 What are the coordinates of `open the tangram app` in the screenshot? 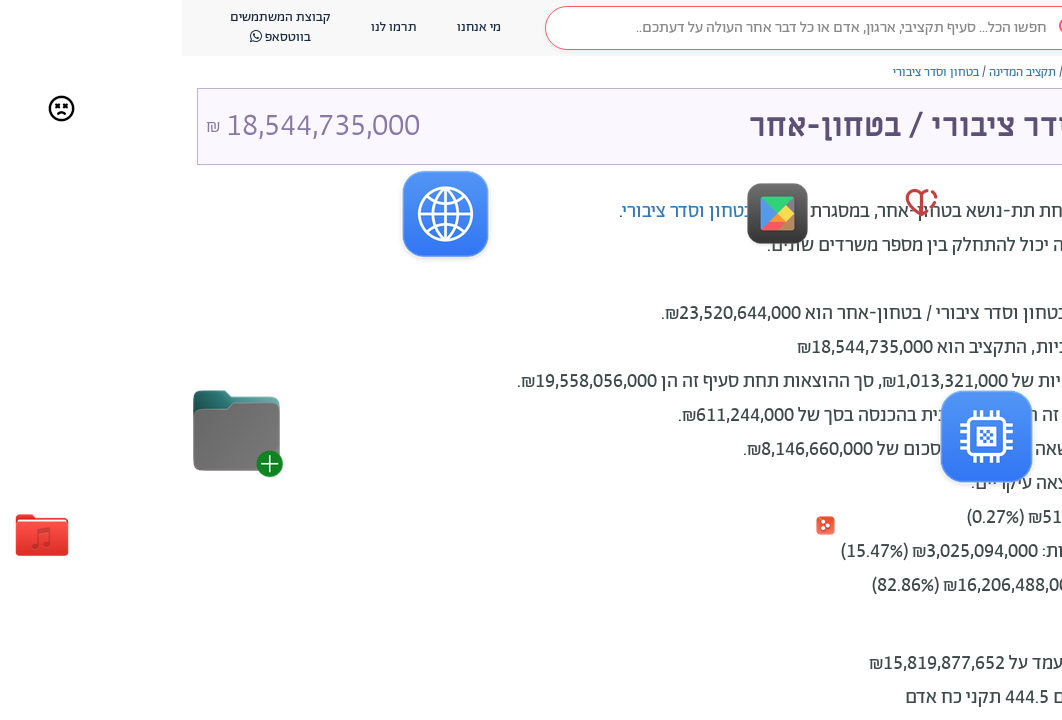 It's located at (777, 213).